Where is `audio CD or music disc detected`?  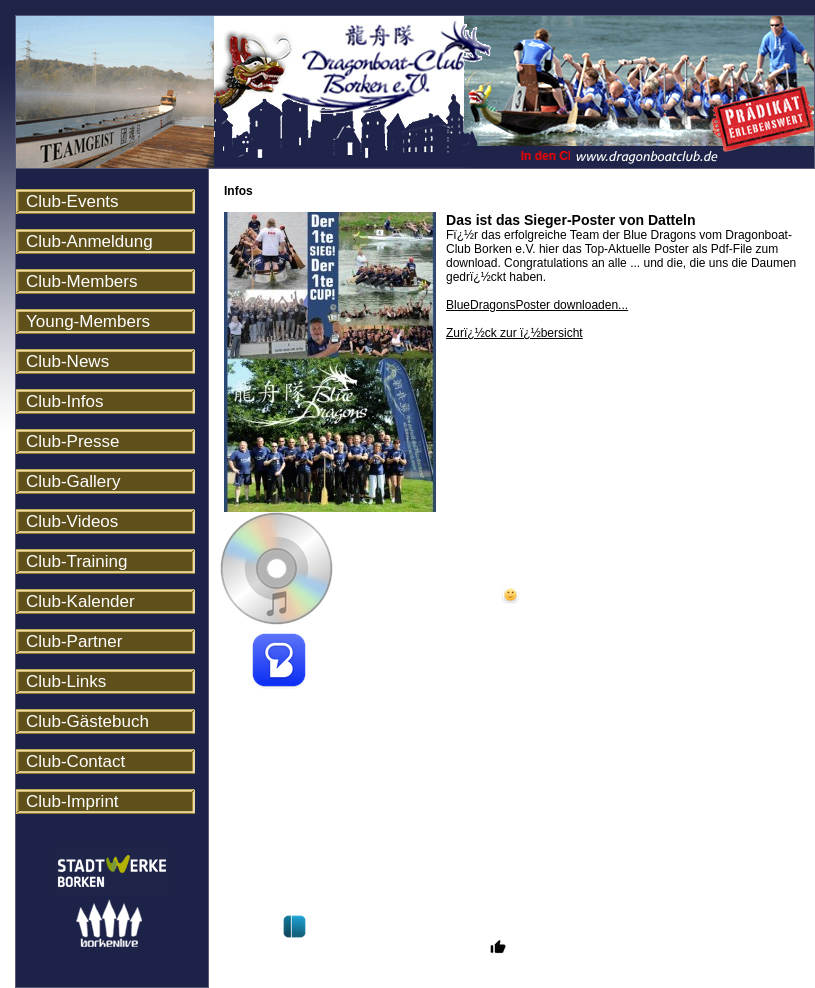 audio CD or music disc detected is located at coordinates (276, 568).